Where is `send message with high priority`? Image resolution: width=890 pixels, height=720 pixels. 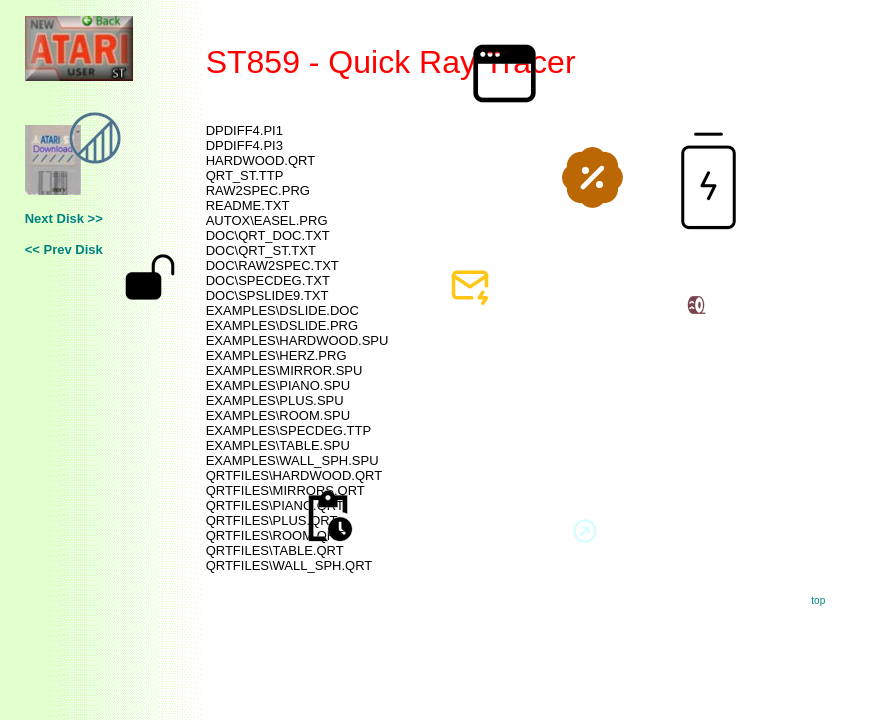 send message with high priority is located at coordinates (470, 285).